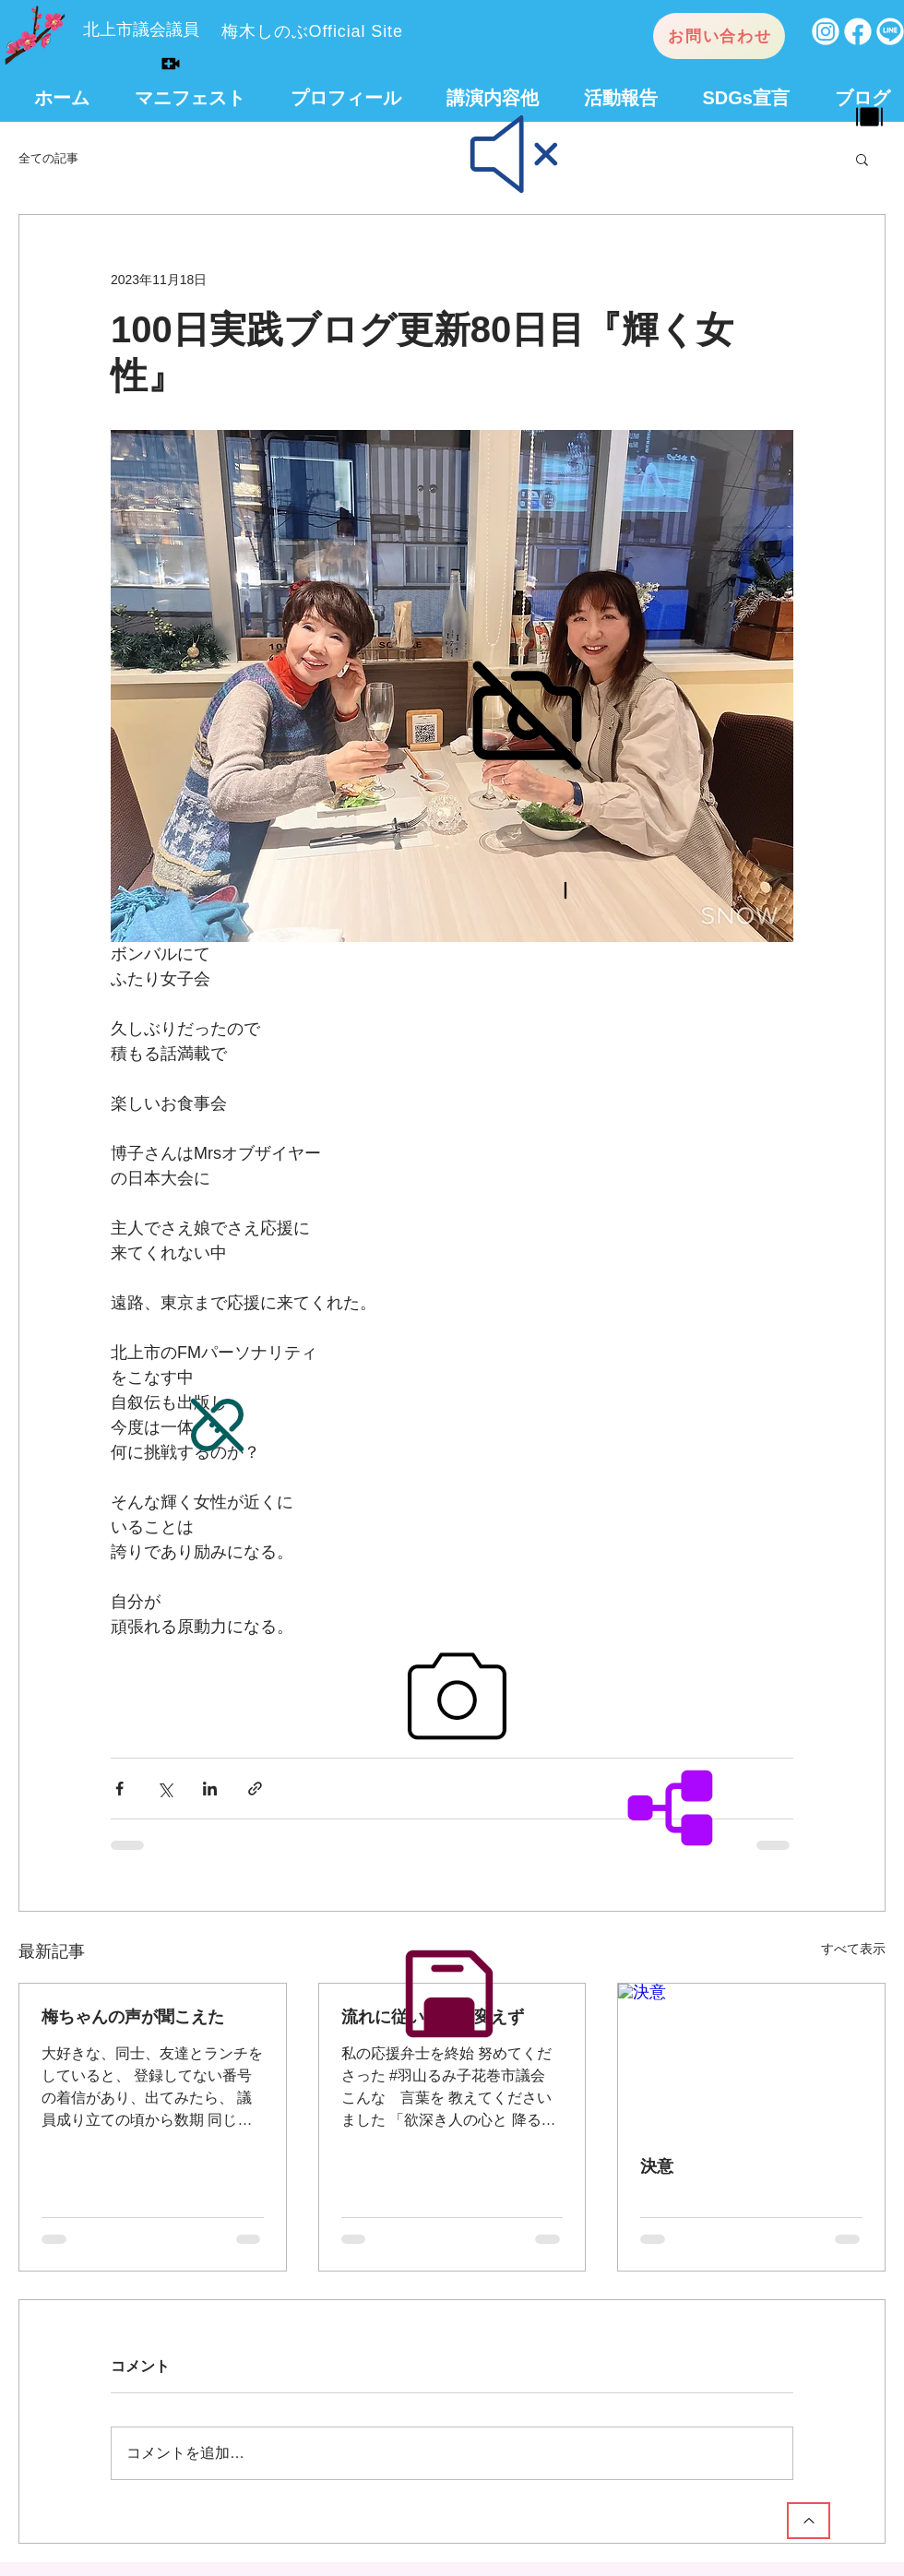 The height and width of the screenshot is (2576, 904). Describe the element at coordinates (449, 1994) in the screenshot. I see `save current file or document` at that location.